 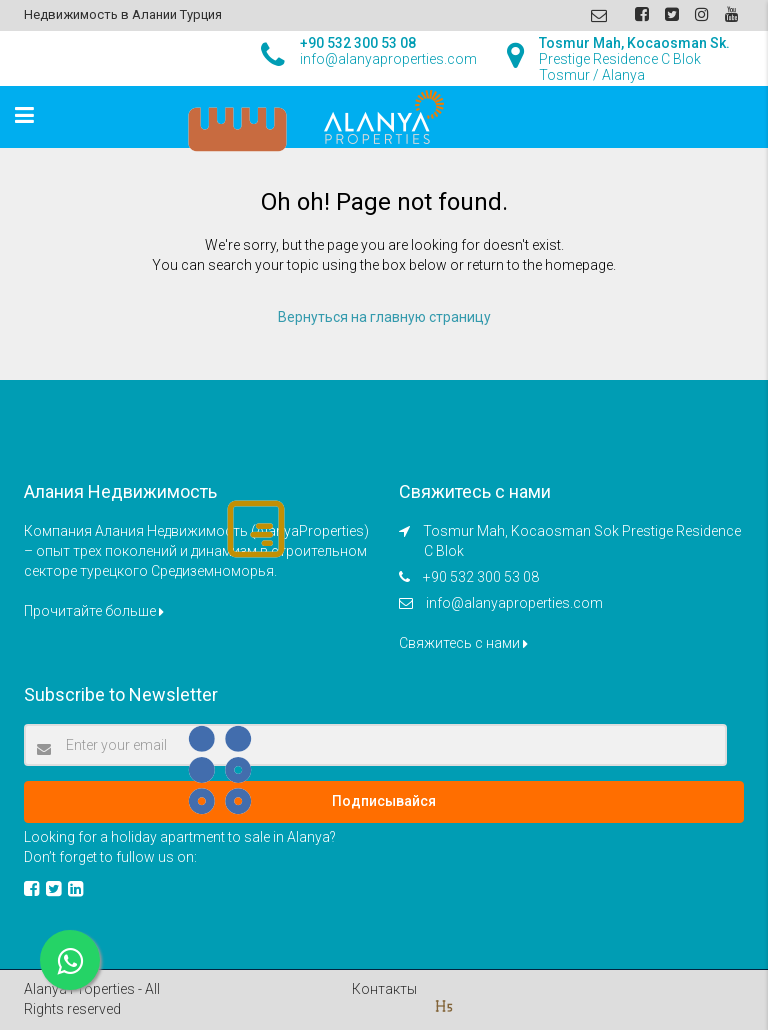 What do you see at coordinates (444, 1006) in the screenshot?
I see `format text as heading level 5` at bounding box center [444, 1006].